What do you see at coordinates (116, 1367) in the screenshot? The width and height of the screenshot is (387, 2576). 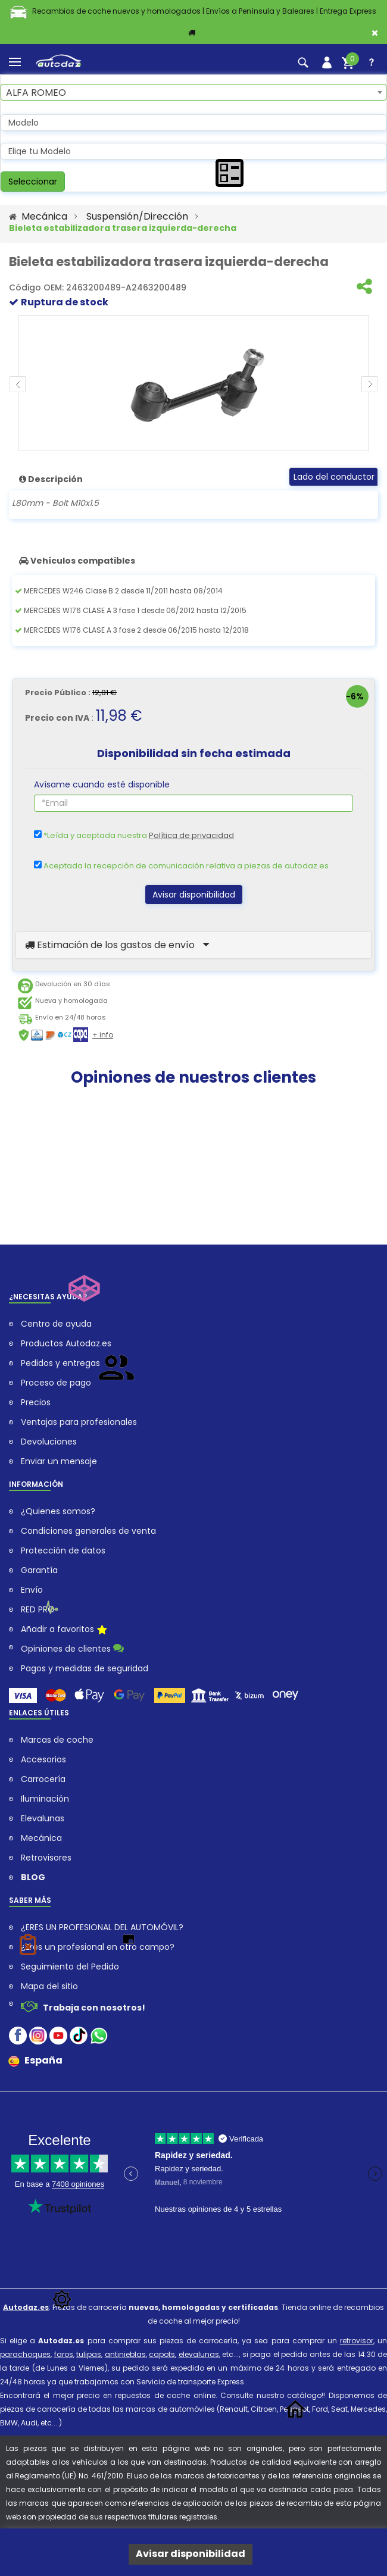 I see `view contacts or people list` at bounding box center [116, 1367].